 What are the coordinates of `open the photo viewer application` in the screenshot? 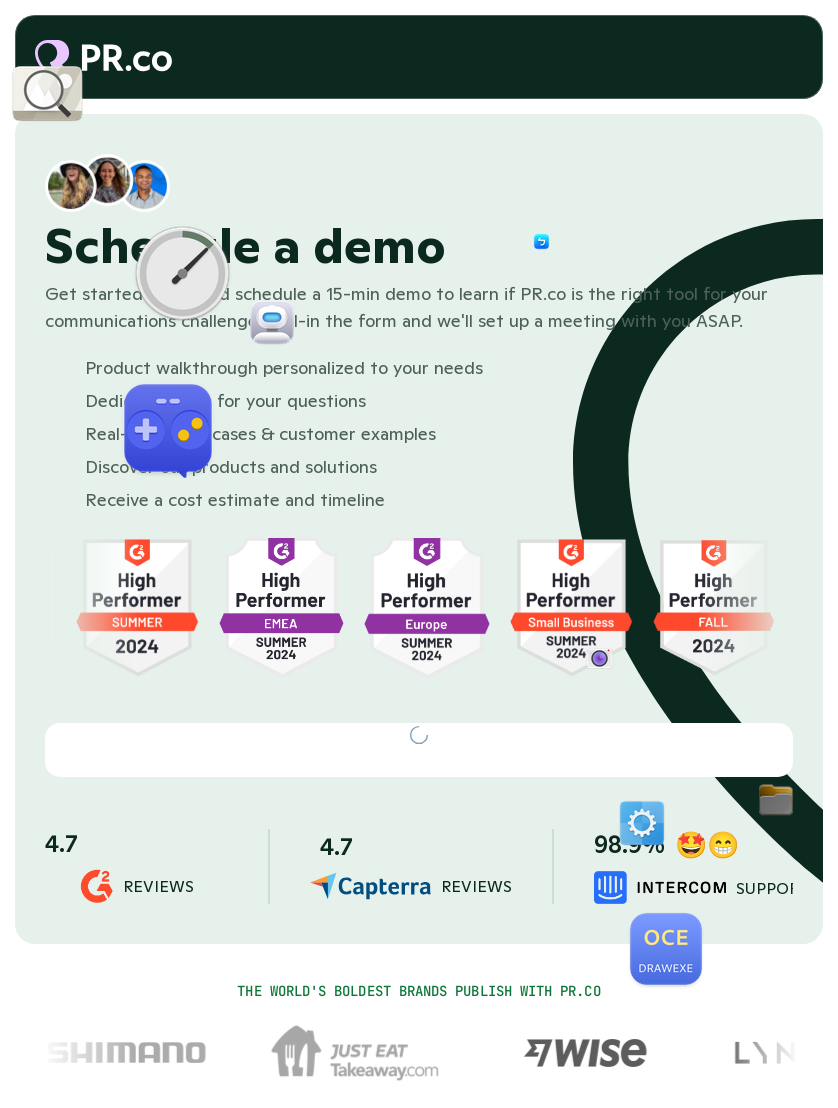 It's located at (47, 93).